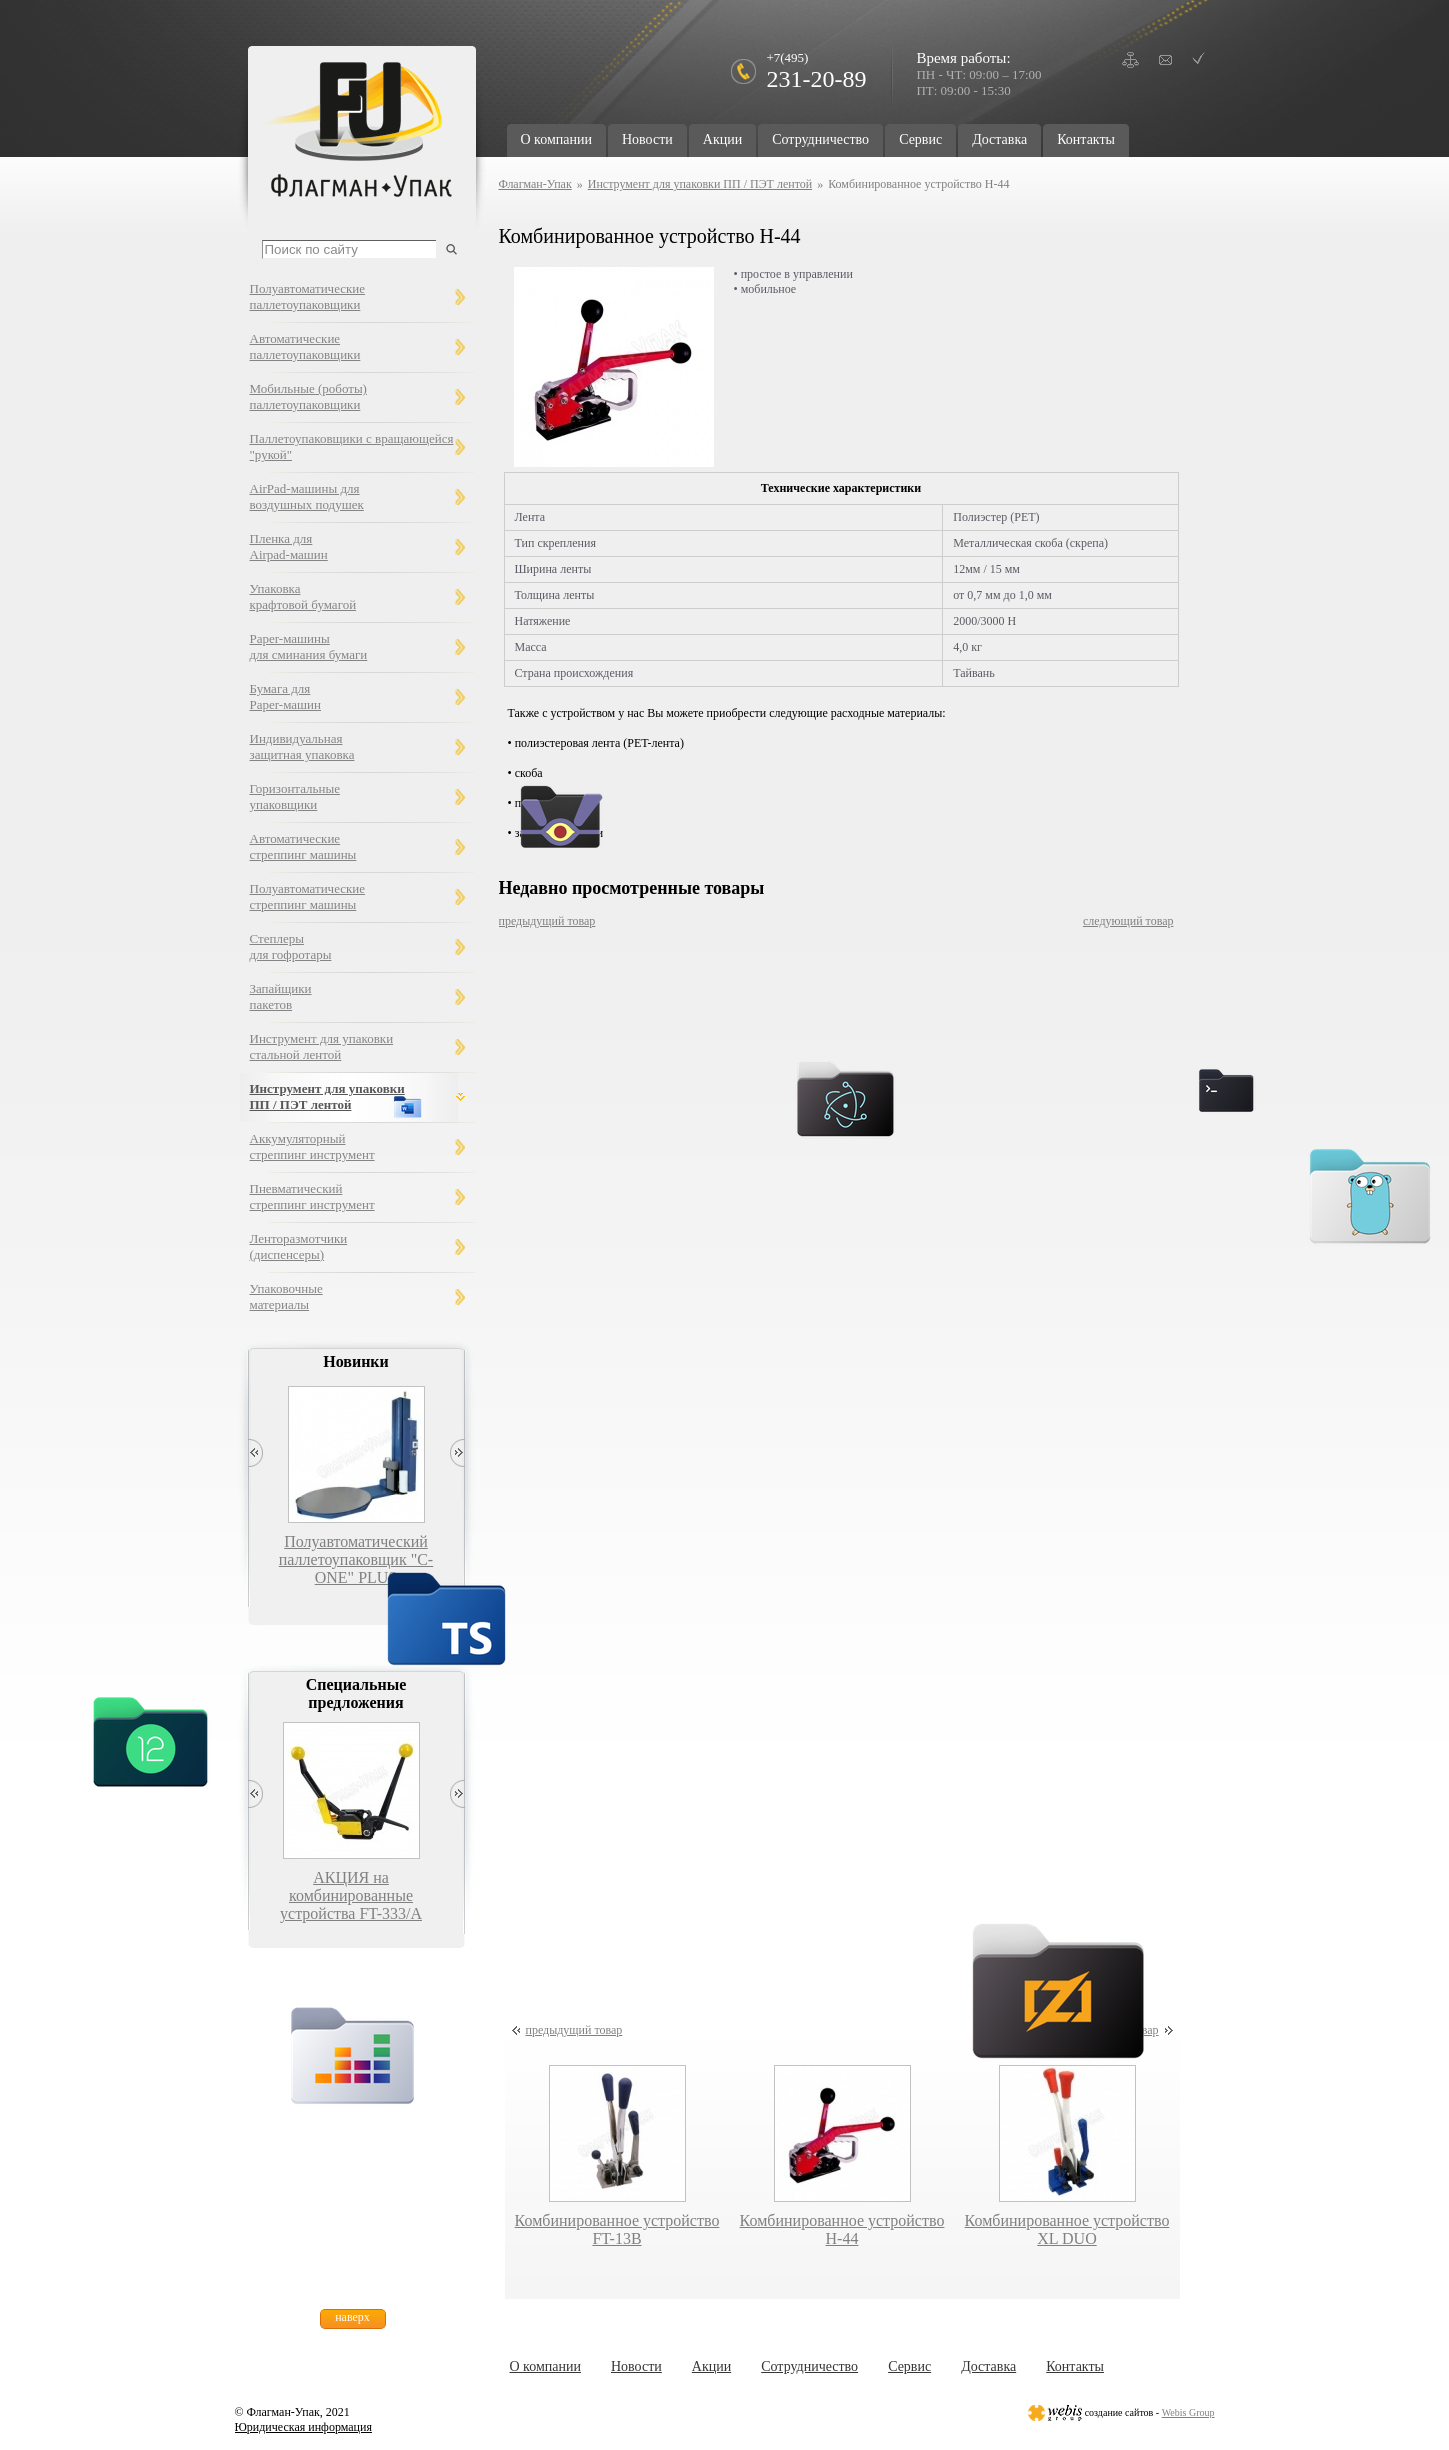 This screenshot has height=2450, width=1449. Describe the element at coordinates (407, 1107) in the screenshot. I see `open folder containing Microsoft Word documents` at that location.